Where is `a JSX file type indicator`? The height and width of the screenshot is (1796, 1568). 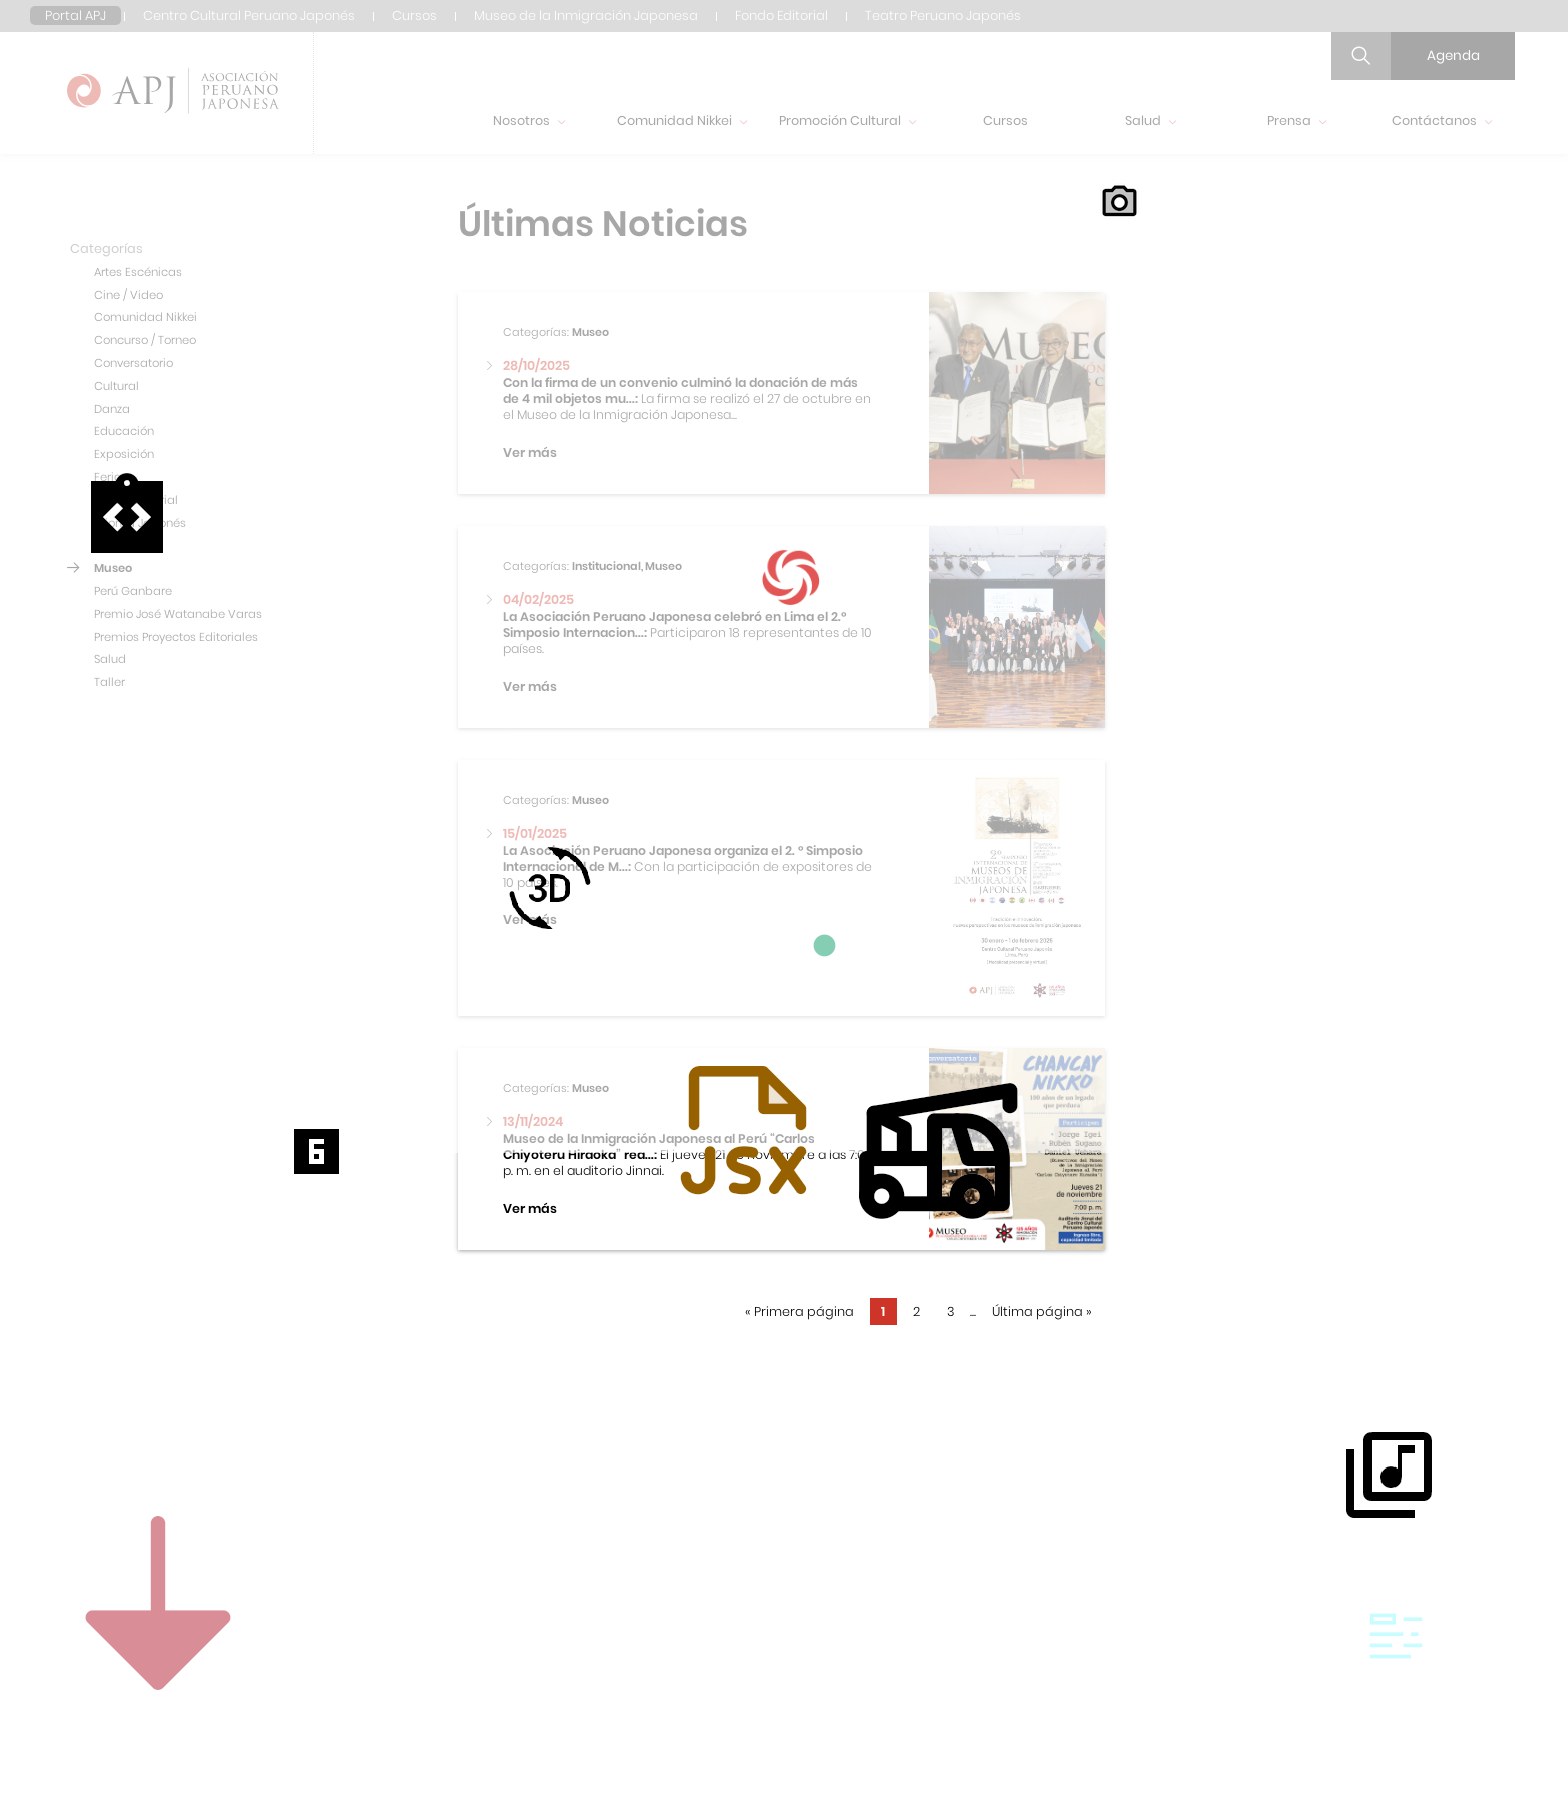 a JSX file type indicator is located at coordinates (747, 1135).